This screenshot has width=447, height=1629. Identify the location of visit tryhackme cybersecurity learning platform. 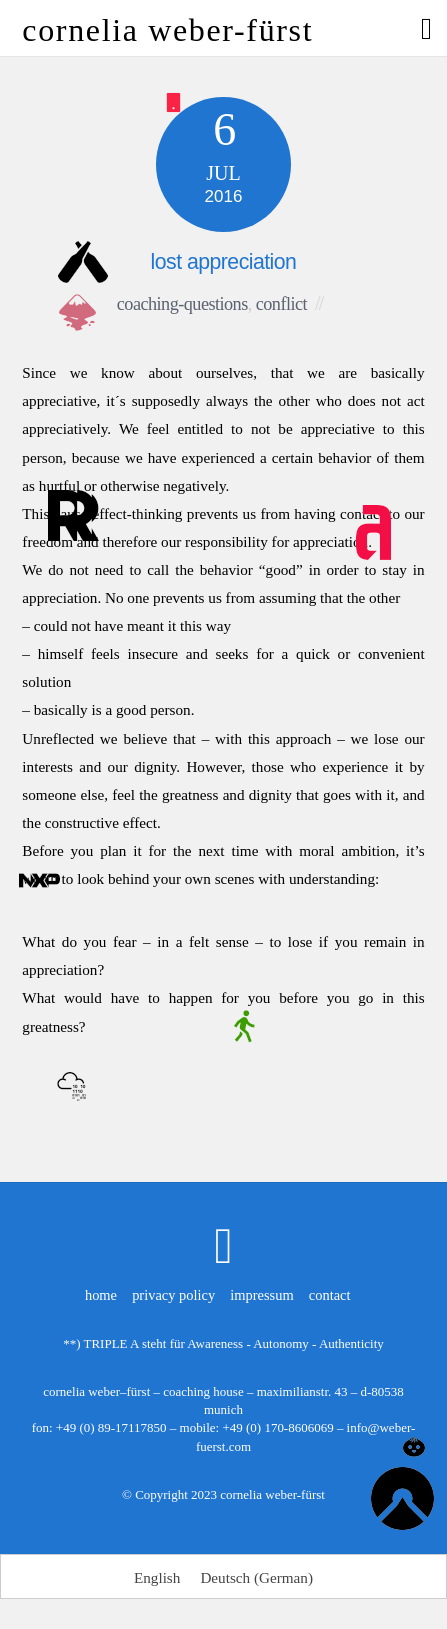
(71, 1086).